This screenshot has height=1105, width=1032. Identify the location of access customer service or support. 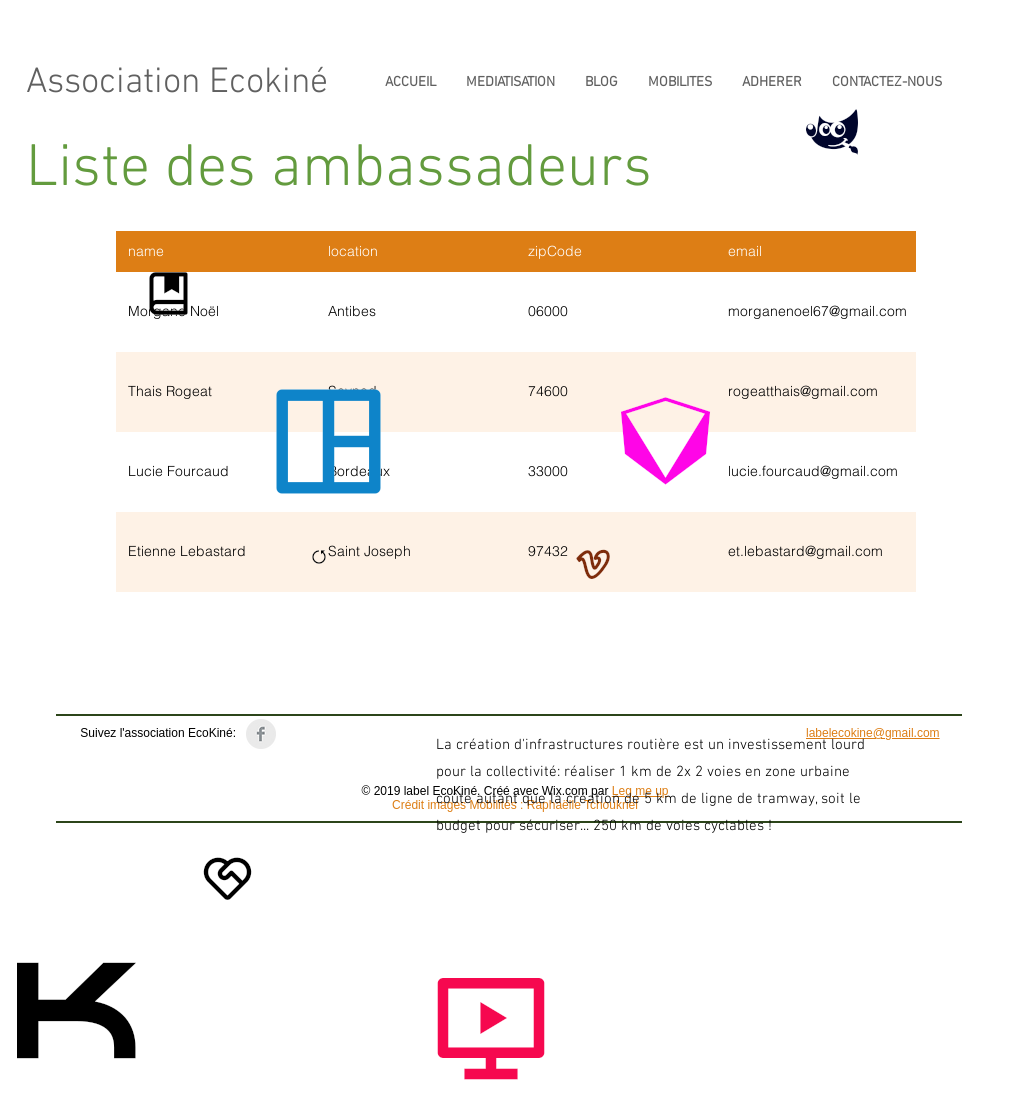
(227, 878).